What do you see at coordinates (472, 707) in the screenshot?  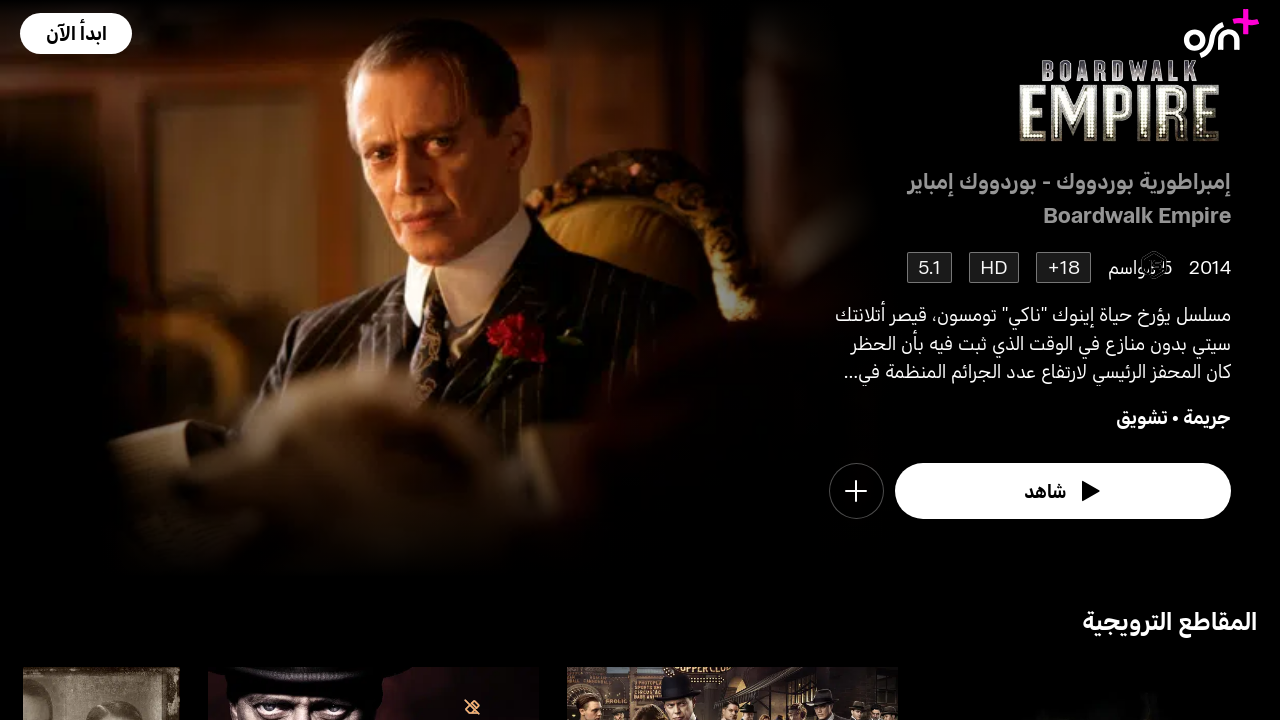 I see `eraser tool is disabled` at bounding box center [472, 707].